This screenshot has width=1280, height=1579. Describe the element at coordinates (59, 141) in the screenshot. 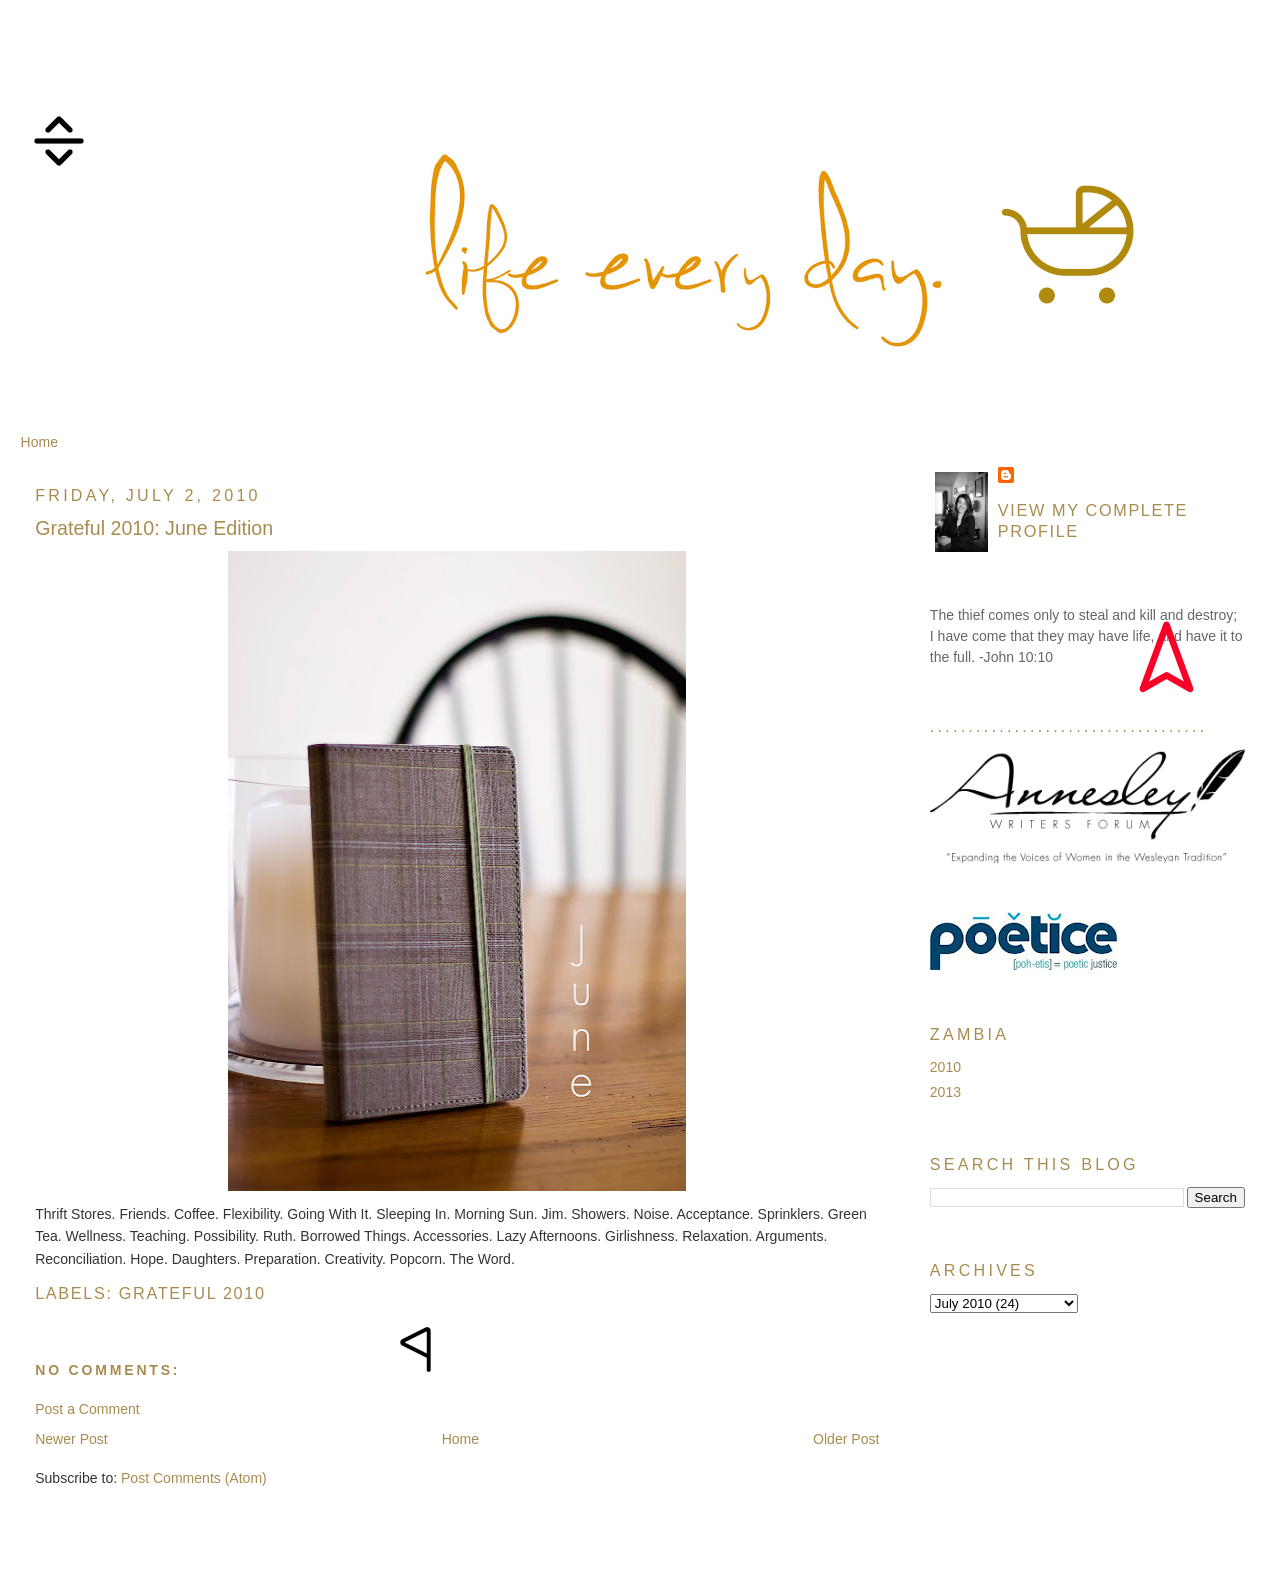

I see `insert a horizontal divider between content sections` at that location.